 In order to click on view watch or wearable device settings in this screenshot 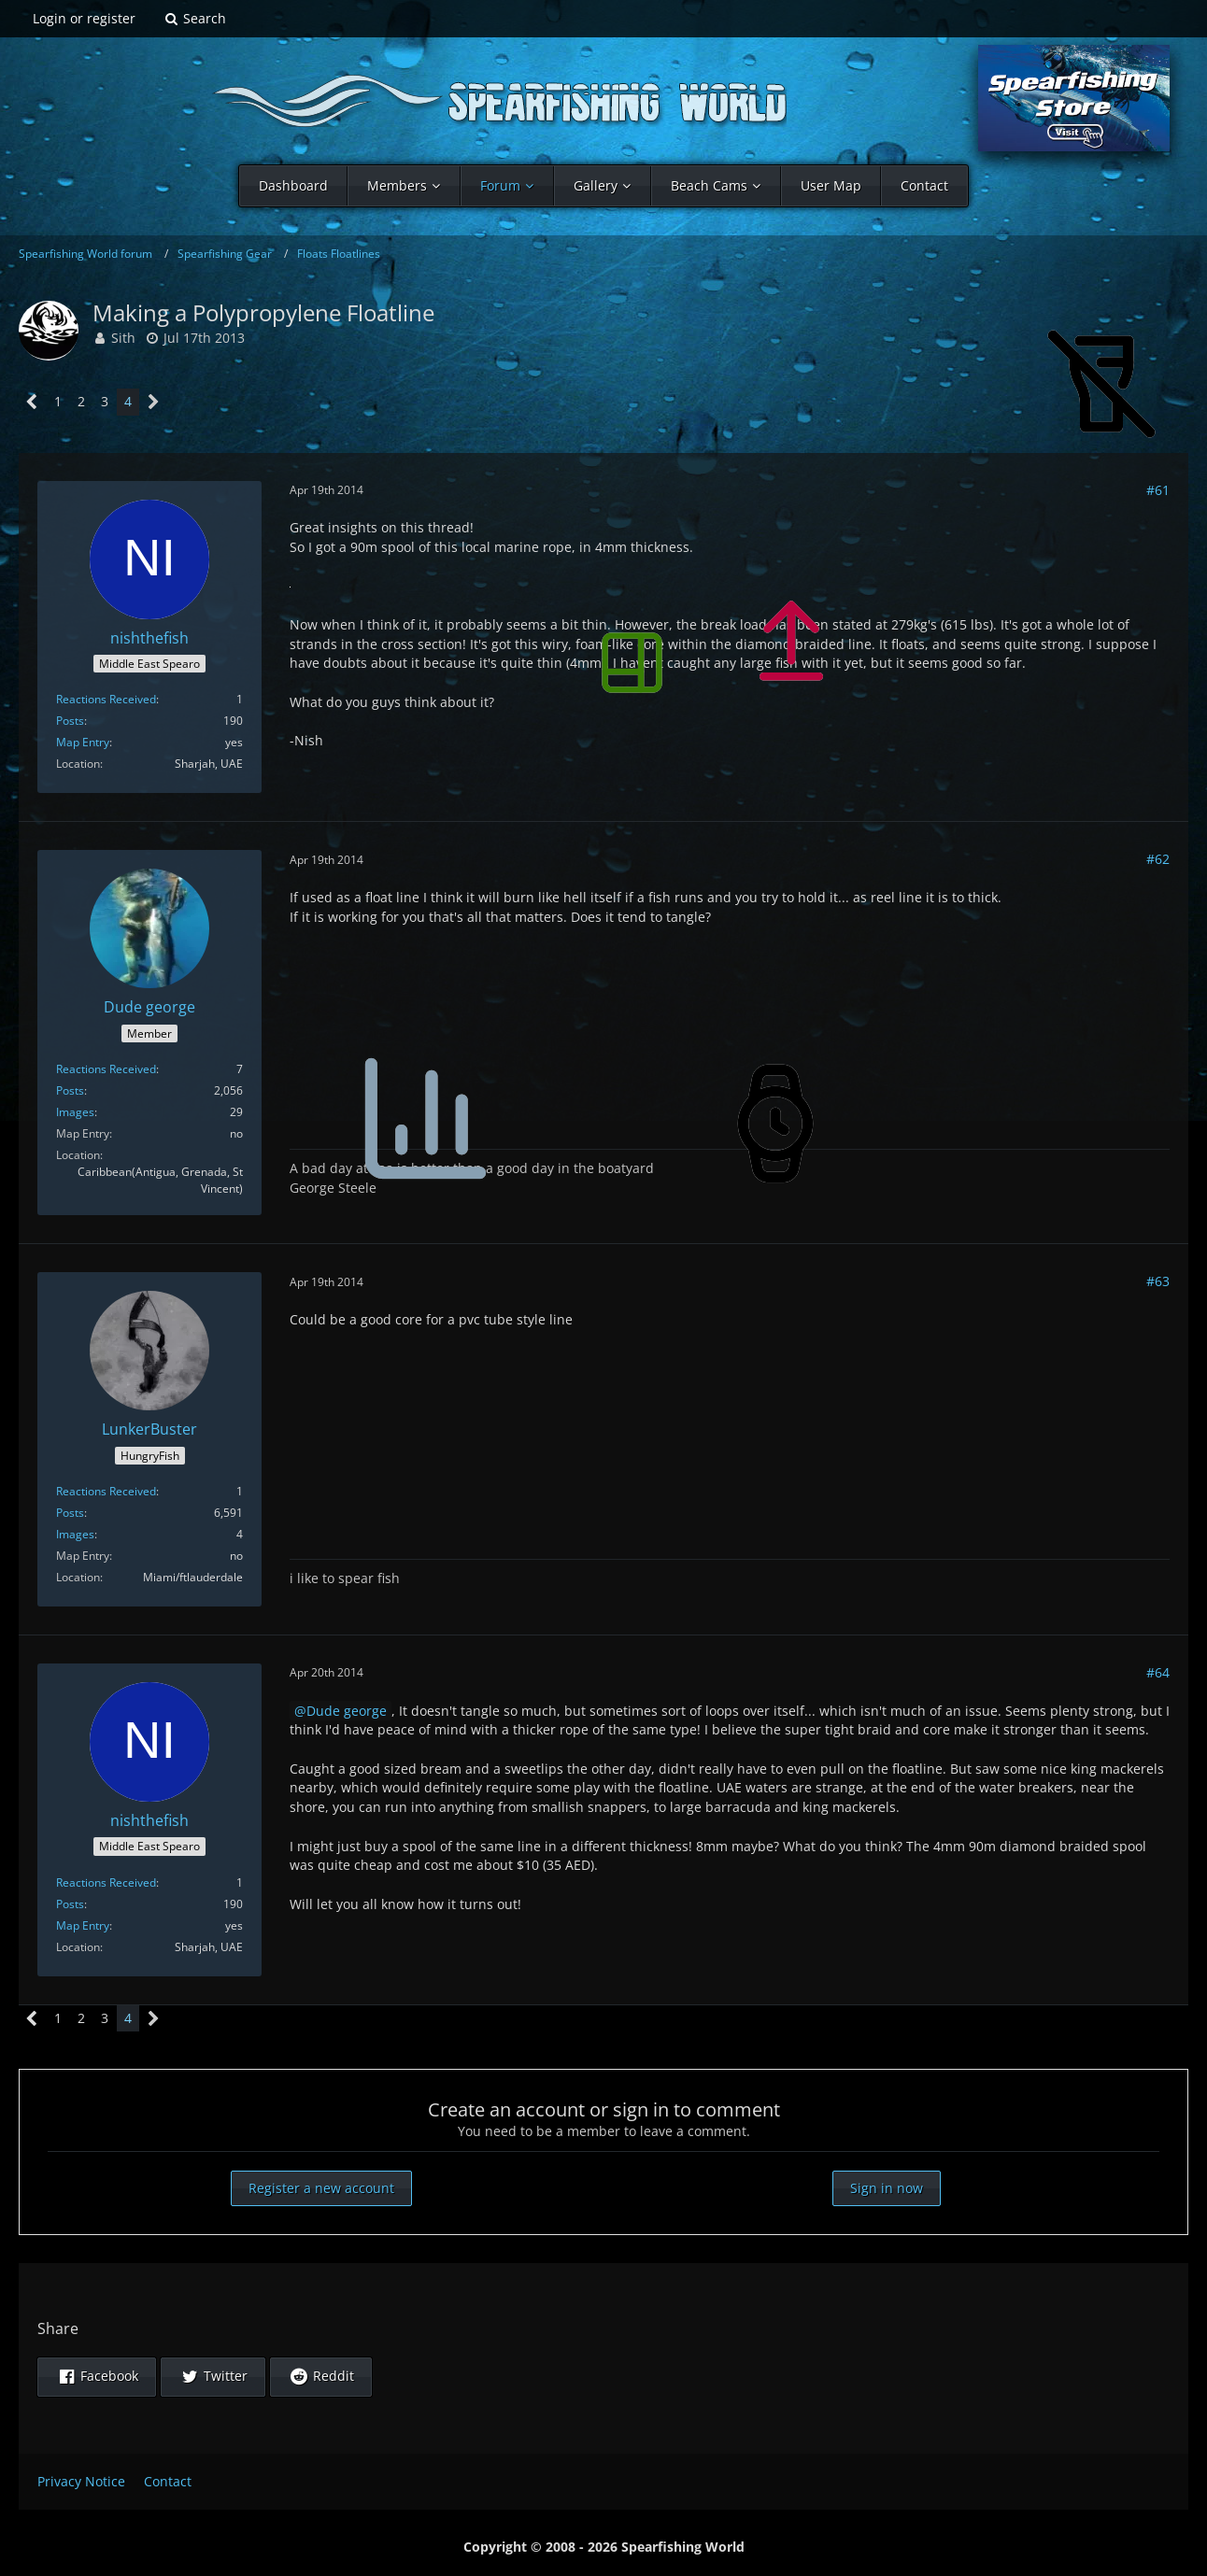, I will do `click(775, 1124)`.